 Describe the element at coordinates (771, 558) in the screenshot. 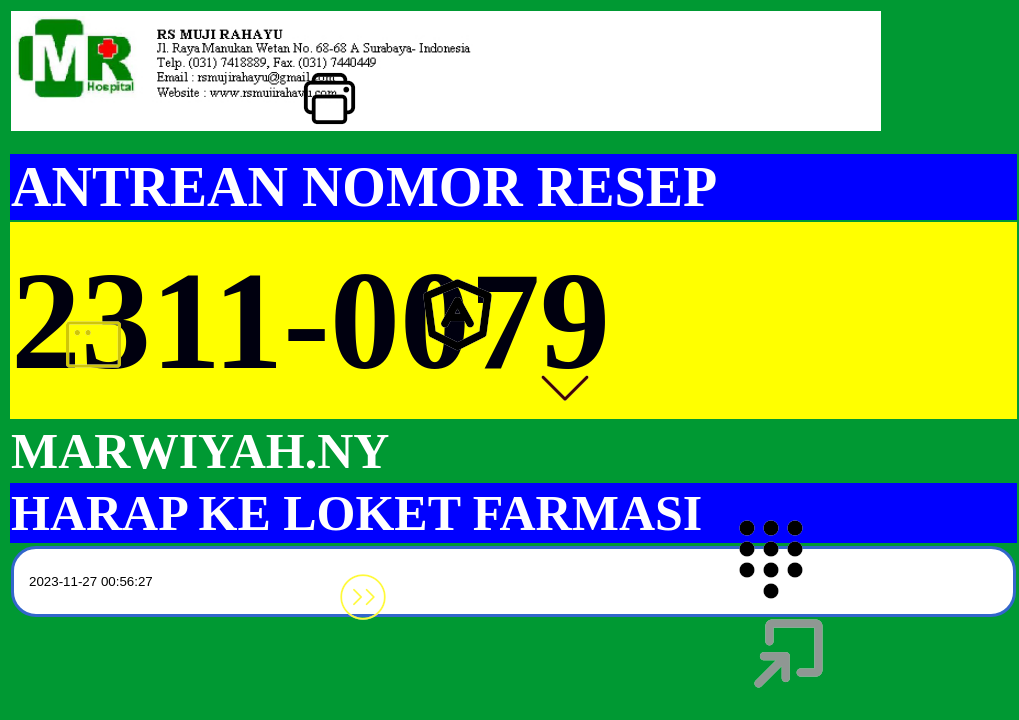

I see `open numeric keypad for input` at that location.